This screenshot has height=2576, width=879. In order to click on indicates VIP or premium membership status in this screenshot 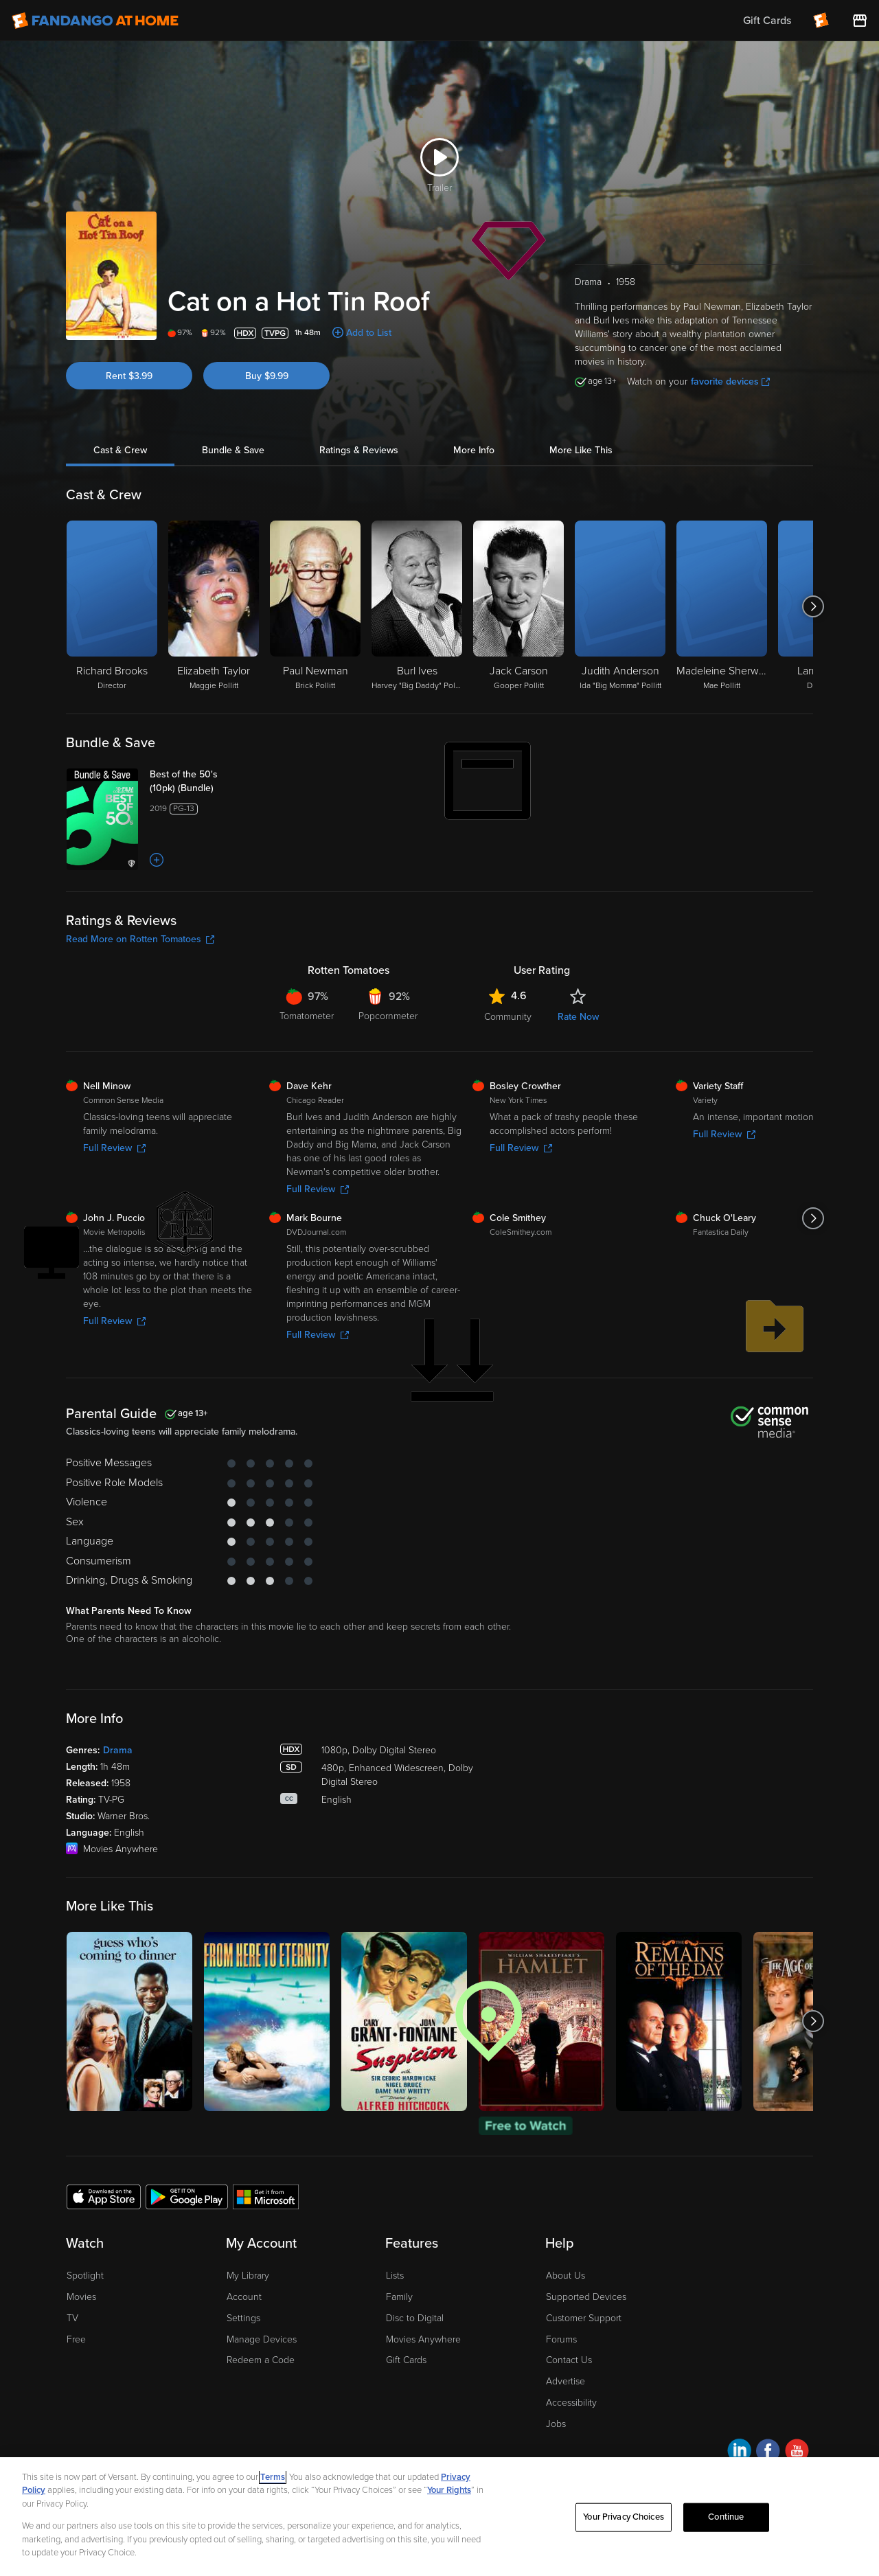, I will do `click(508, 249)`.